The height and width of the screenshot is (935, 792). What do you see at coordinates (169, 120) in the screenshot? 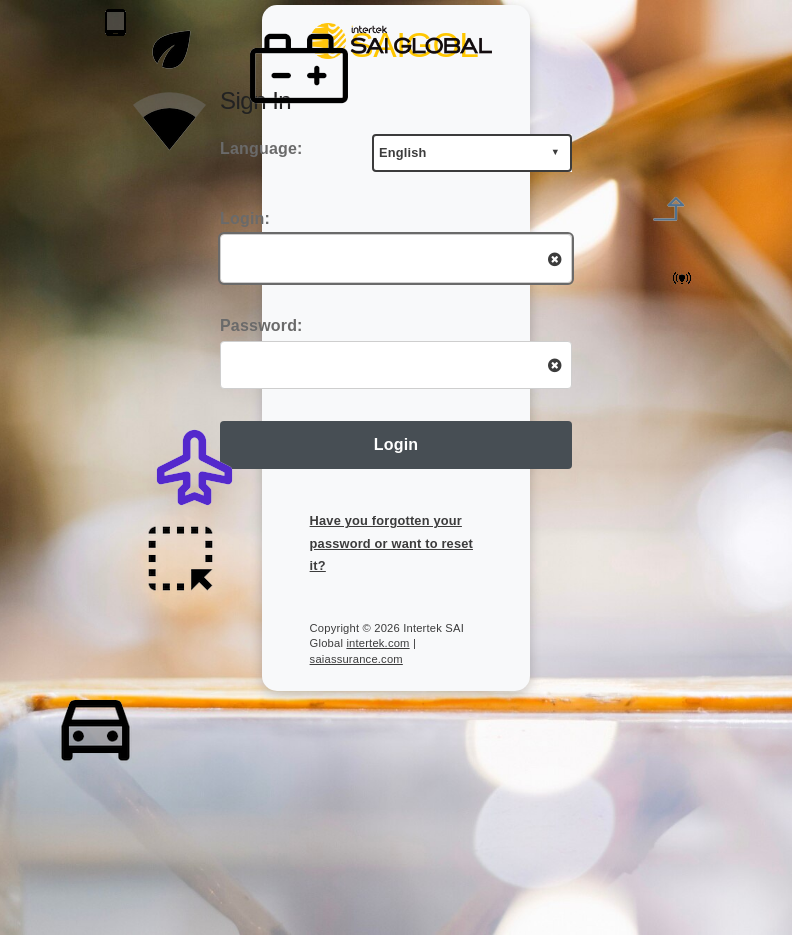
I see `indicates active wifi connection` at bounding box center [169, 120].